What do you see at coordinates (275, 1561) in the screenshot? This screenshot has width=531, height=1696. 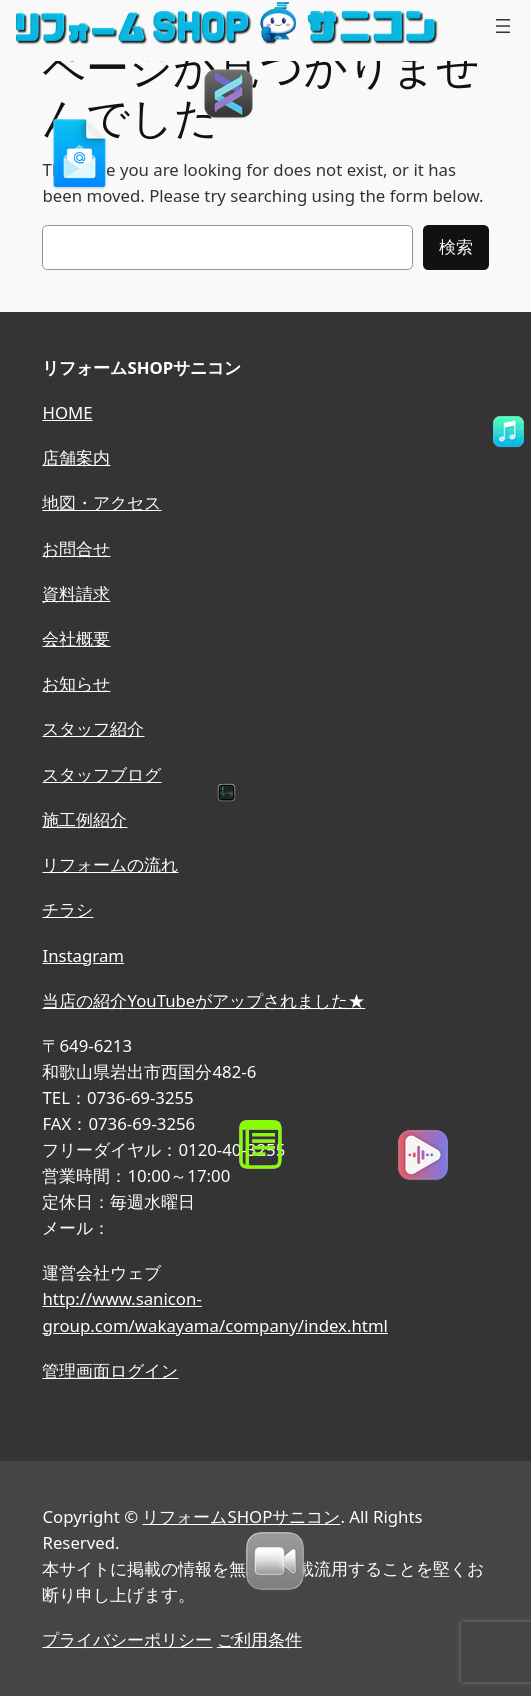 I see `open FaceTime to start a video call` at bounding box center [275, 1561].